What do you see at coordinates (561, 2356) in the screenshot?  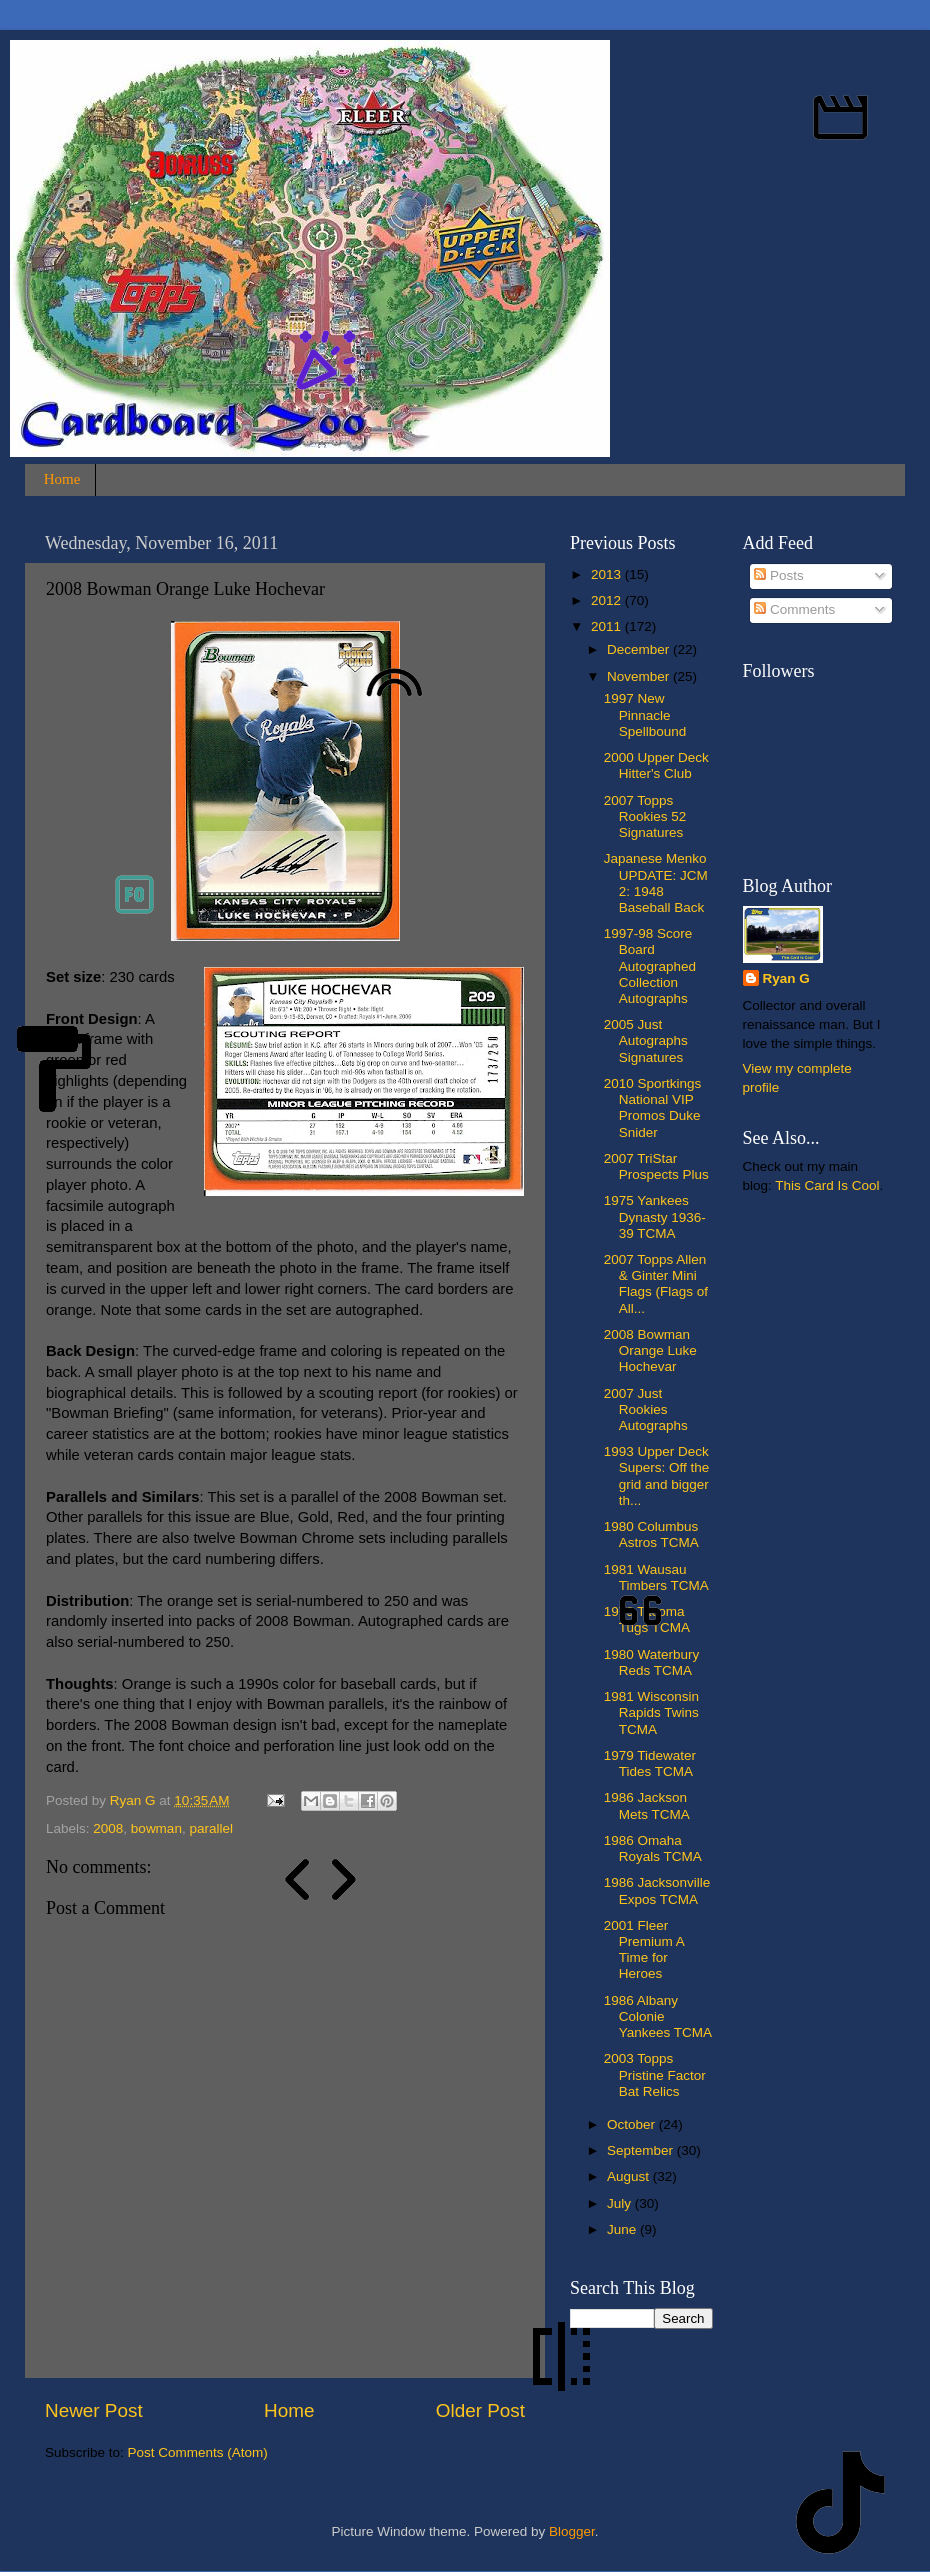 I see `flip image horizontally` at bounding box center [561, 2356].